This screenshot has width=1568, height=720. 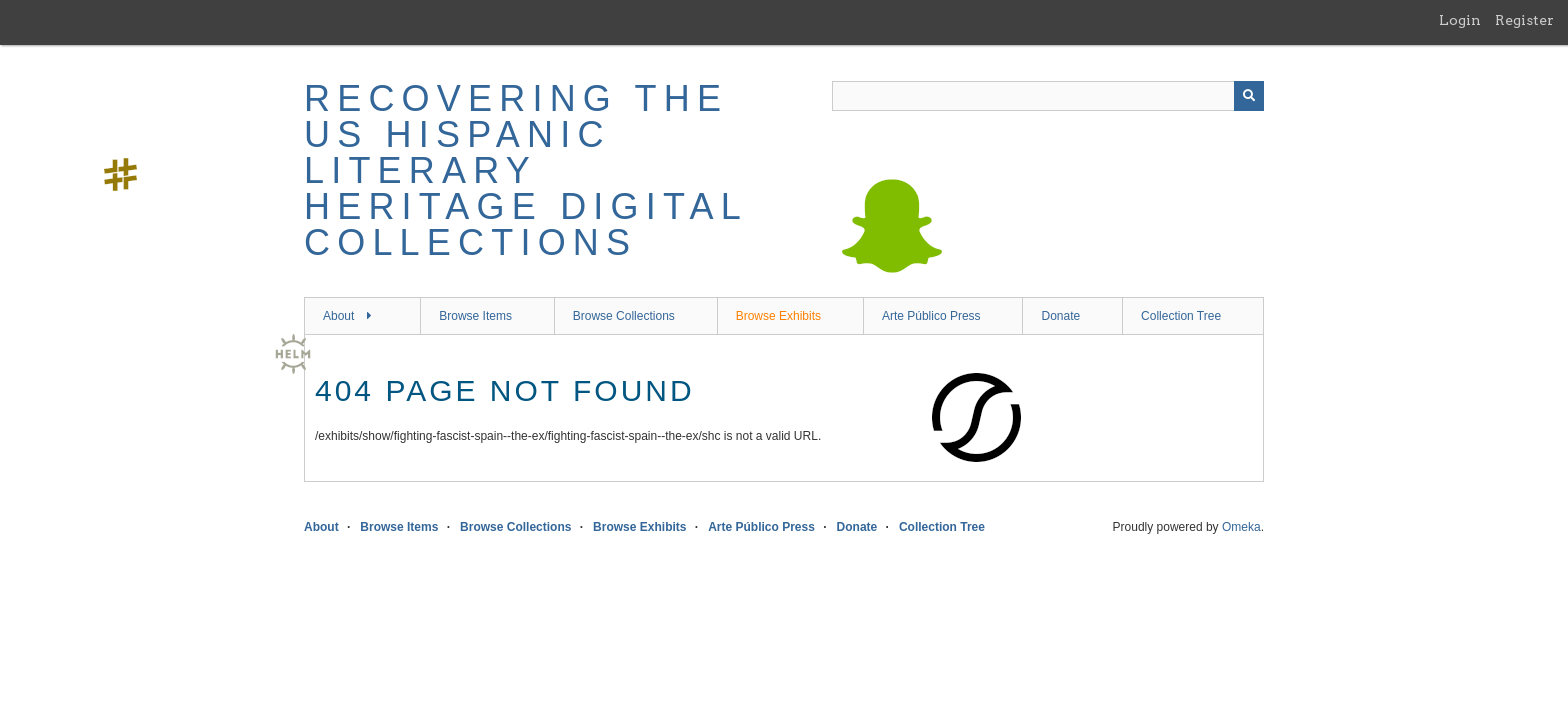 What do you see at coordinates (120, 174) in the screenshot?
I see `sharp electronics brand logo` at bounding box center [120, 174].